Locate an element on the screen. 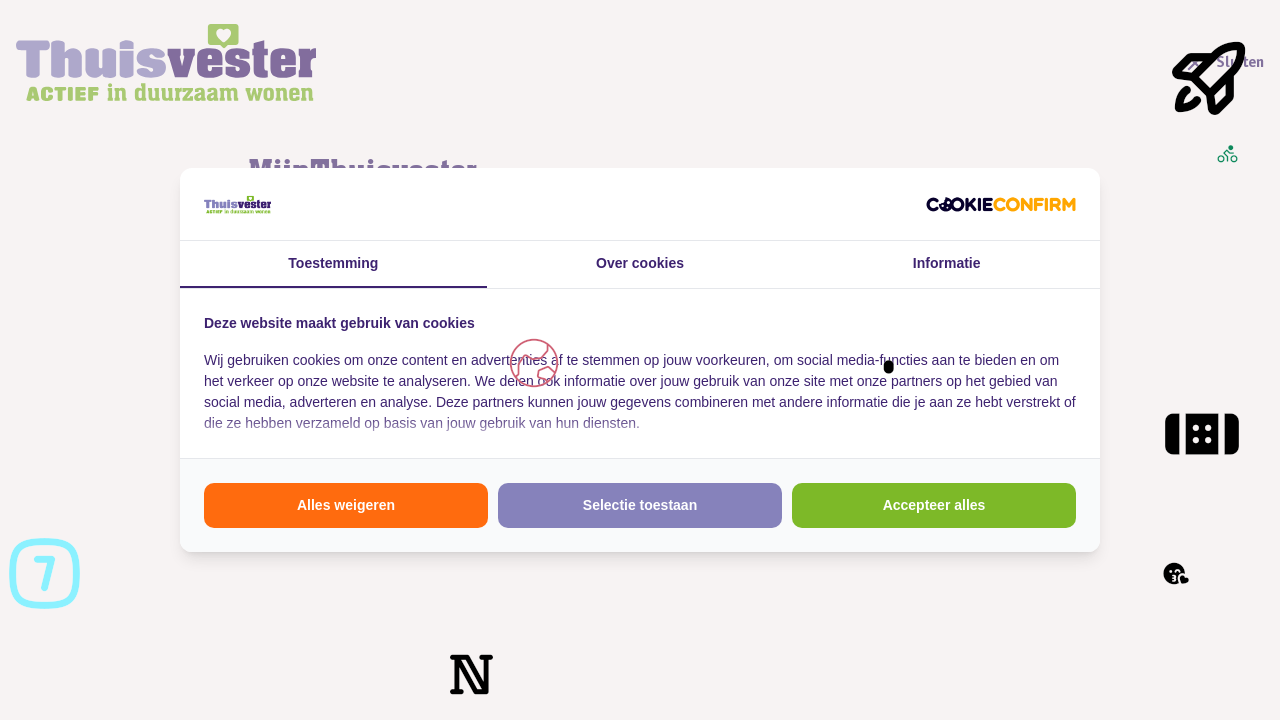 The width and height of the screenshot is (1280, 720). launch or deploy a project is located at coordinates (1210, 77).